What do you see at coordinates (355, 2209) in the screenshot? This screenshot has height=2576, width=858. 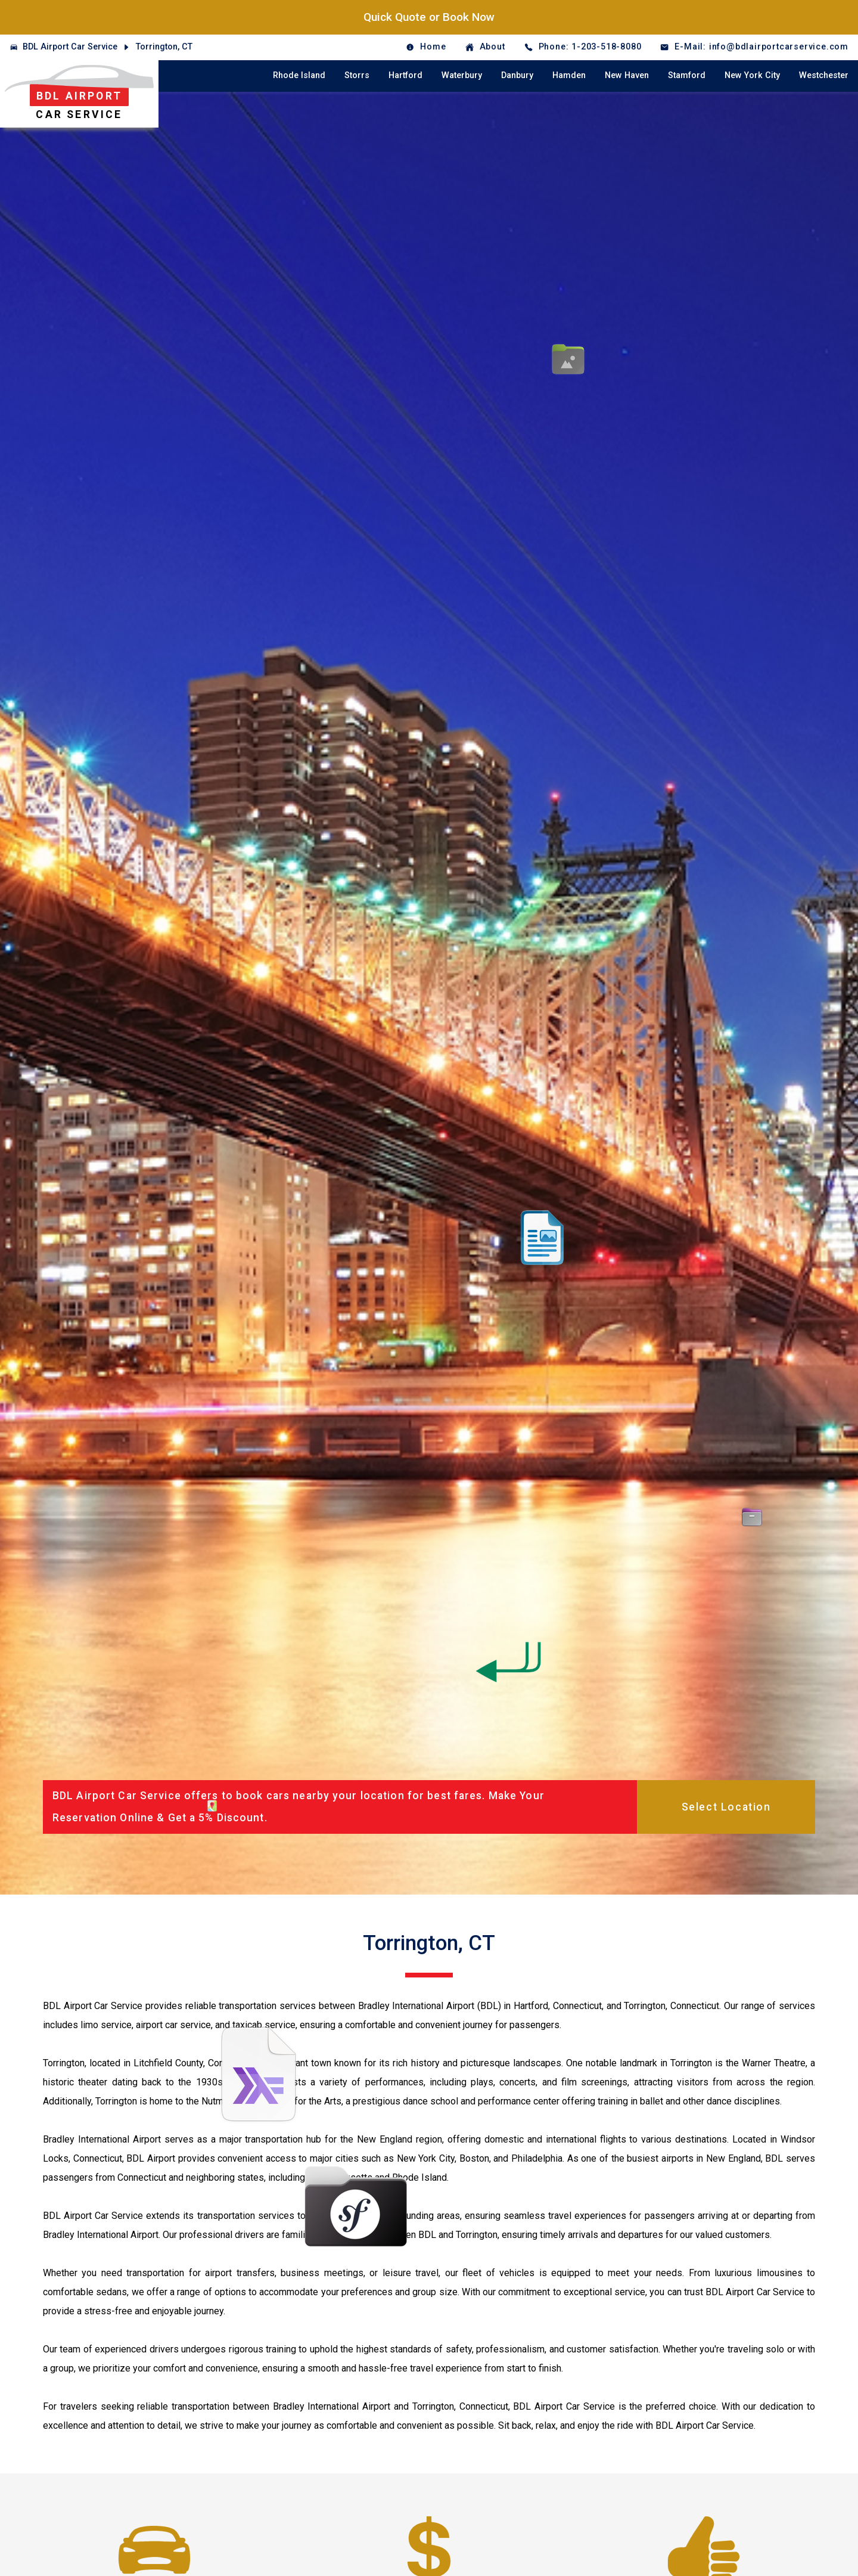 I see `open symfony project folder` at bounding box center [355, 2209].